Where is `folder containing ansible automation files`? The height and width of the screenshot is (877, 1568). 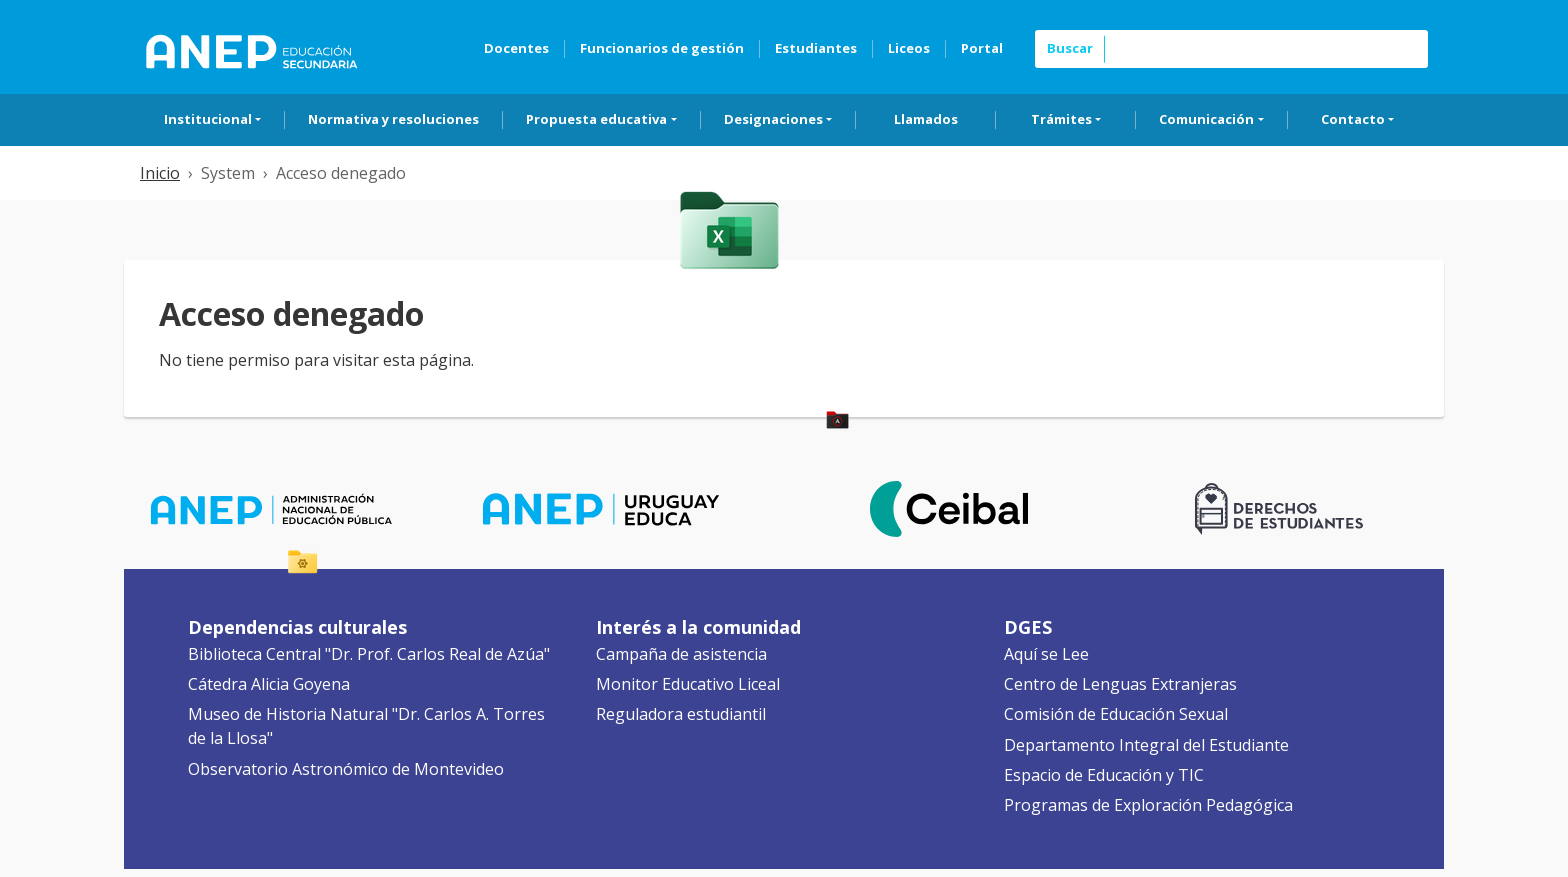
folder containing ansible automation files is located at coordinates (837, 420).